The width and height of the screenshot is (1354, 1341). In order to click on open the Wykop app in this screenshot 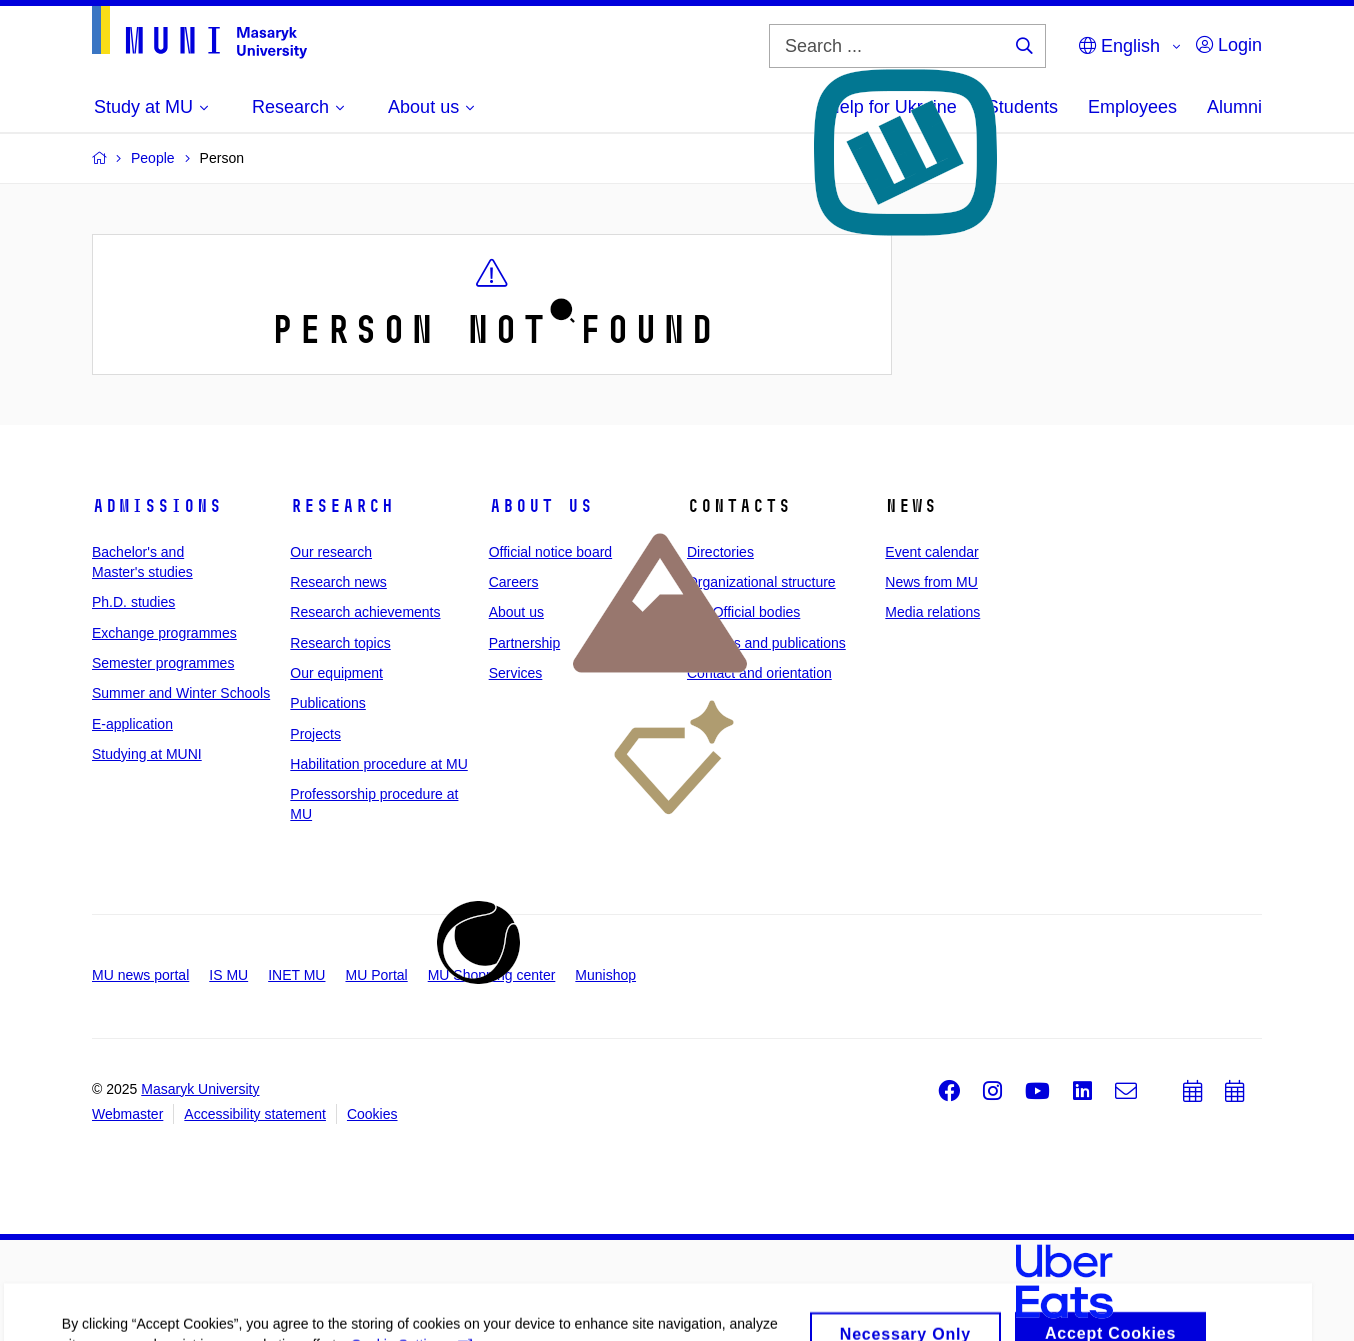, I will do `click(905, 152)`.